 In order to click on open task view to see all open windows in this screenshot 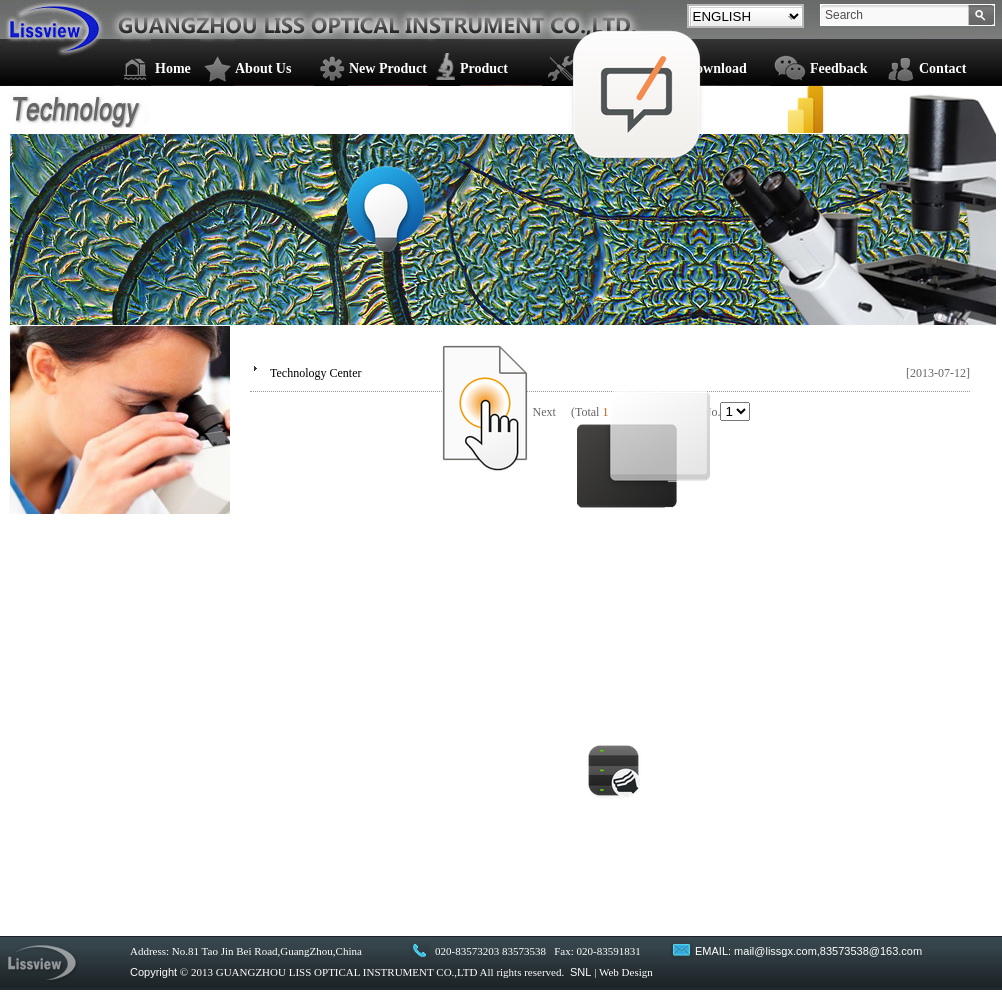, I will do `click(643, 452)`.